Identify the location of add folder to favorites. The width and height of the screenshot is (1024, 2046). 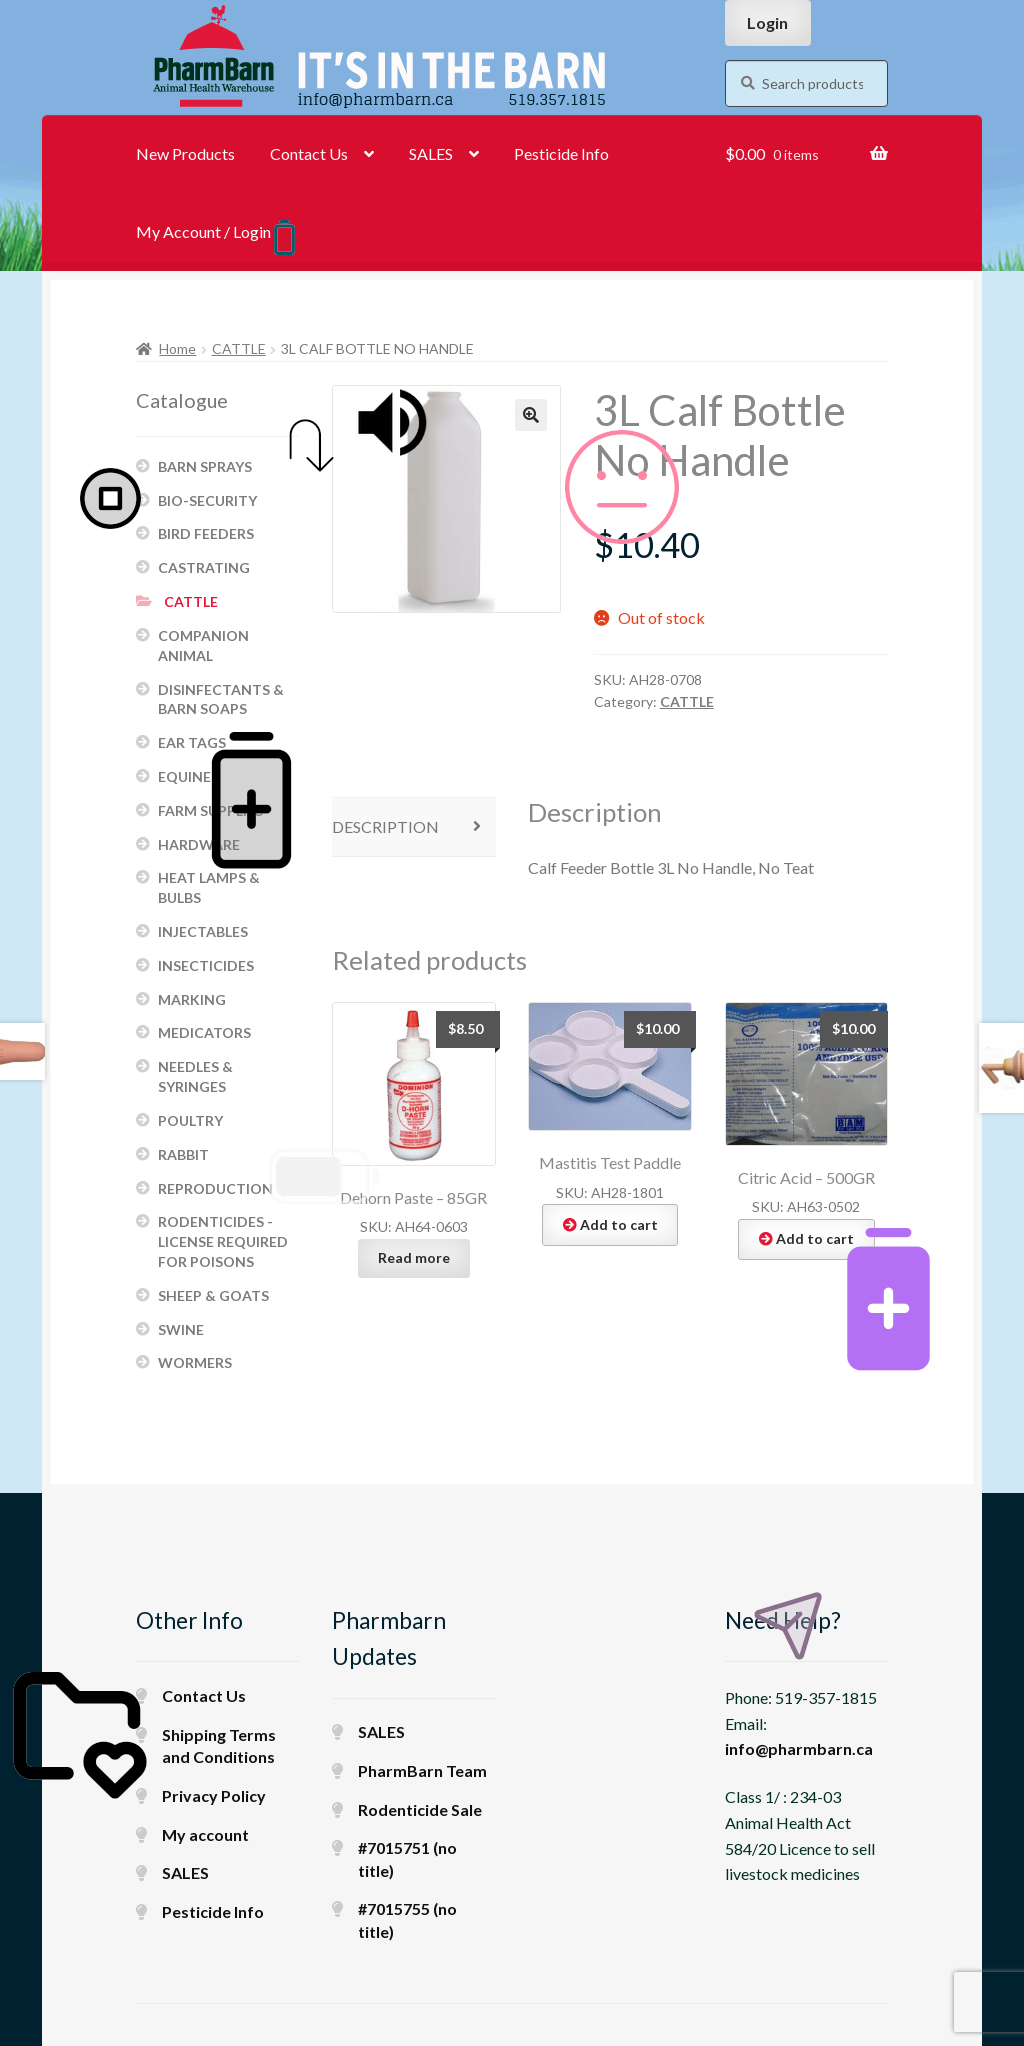
(77, 1729).